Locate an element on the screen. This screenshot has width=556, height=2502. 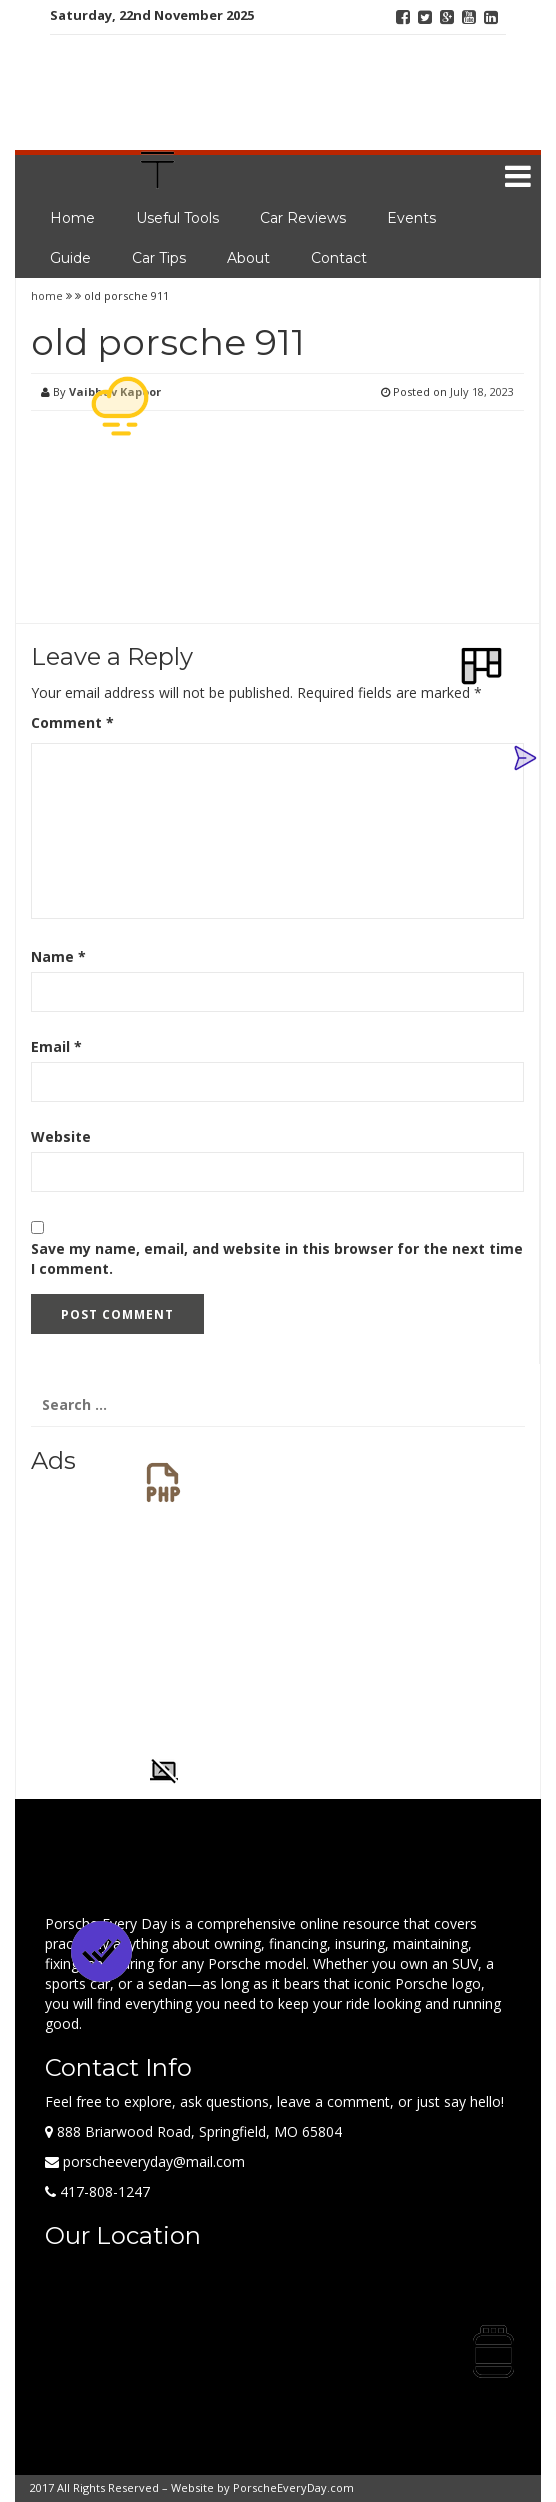
indicates a PHP file type is located at coordinates (162, 1482).